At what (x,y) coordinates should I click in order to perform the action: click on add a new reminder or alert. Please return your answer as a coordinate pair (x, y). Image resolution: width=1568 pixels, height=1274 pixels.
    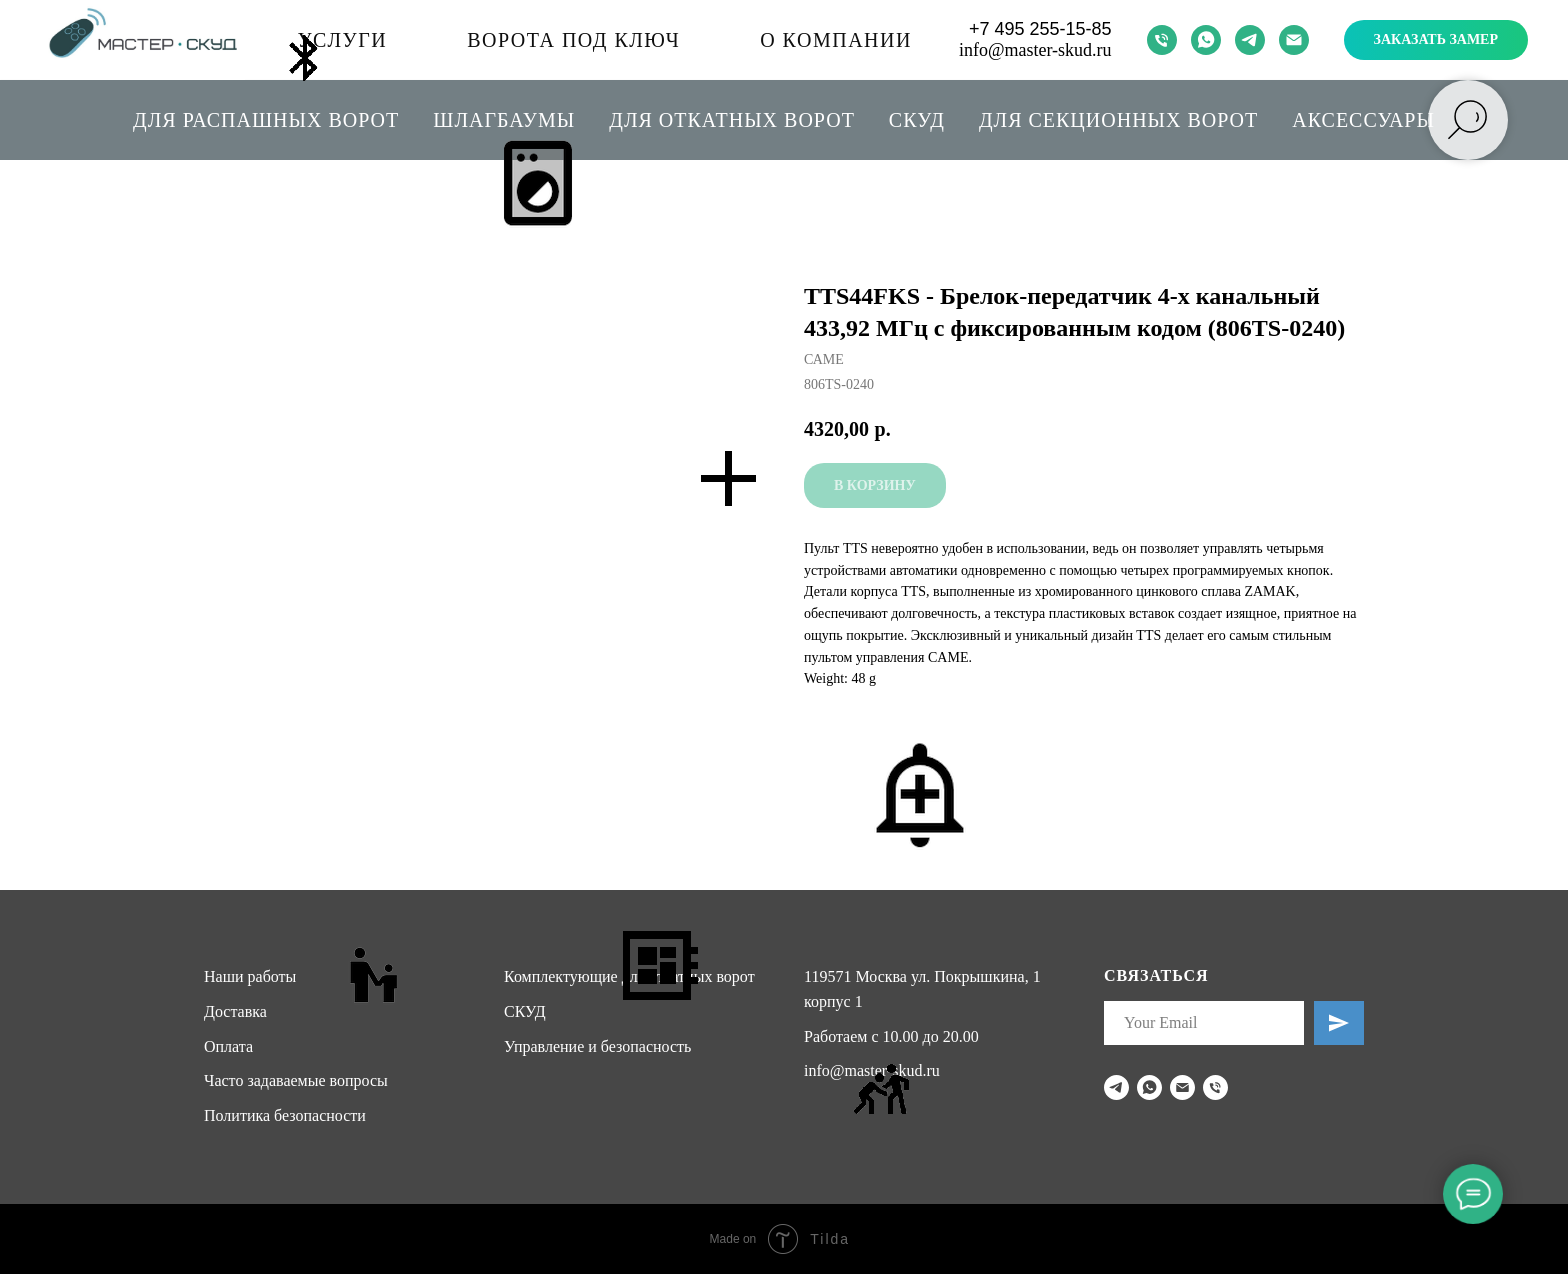
    Looking at the image, I should click on (920, 794).